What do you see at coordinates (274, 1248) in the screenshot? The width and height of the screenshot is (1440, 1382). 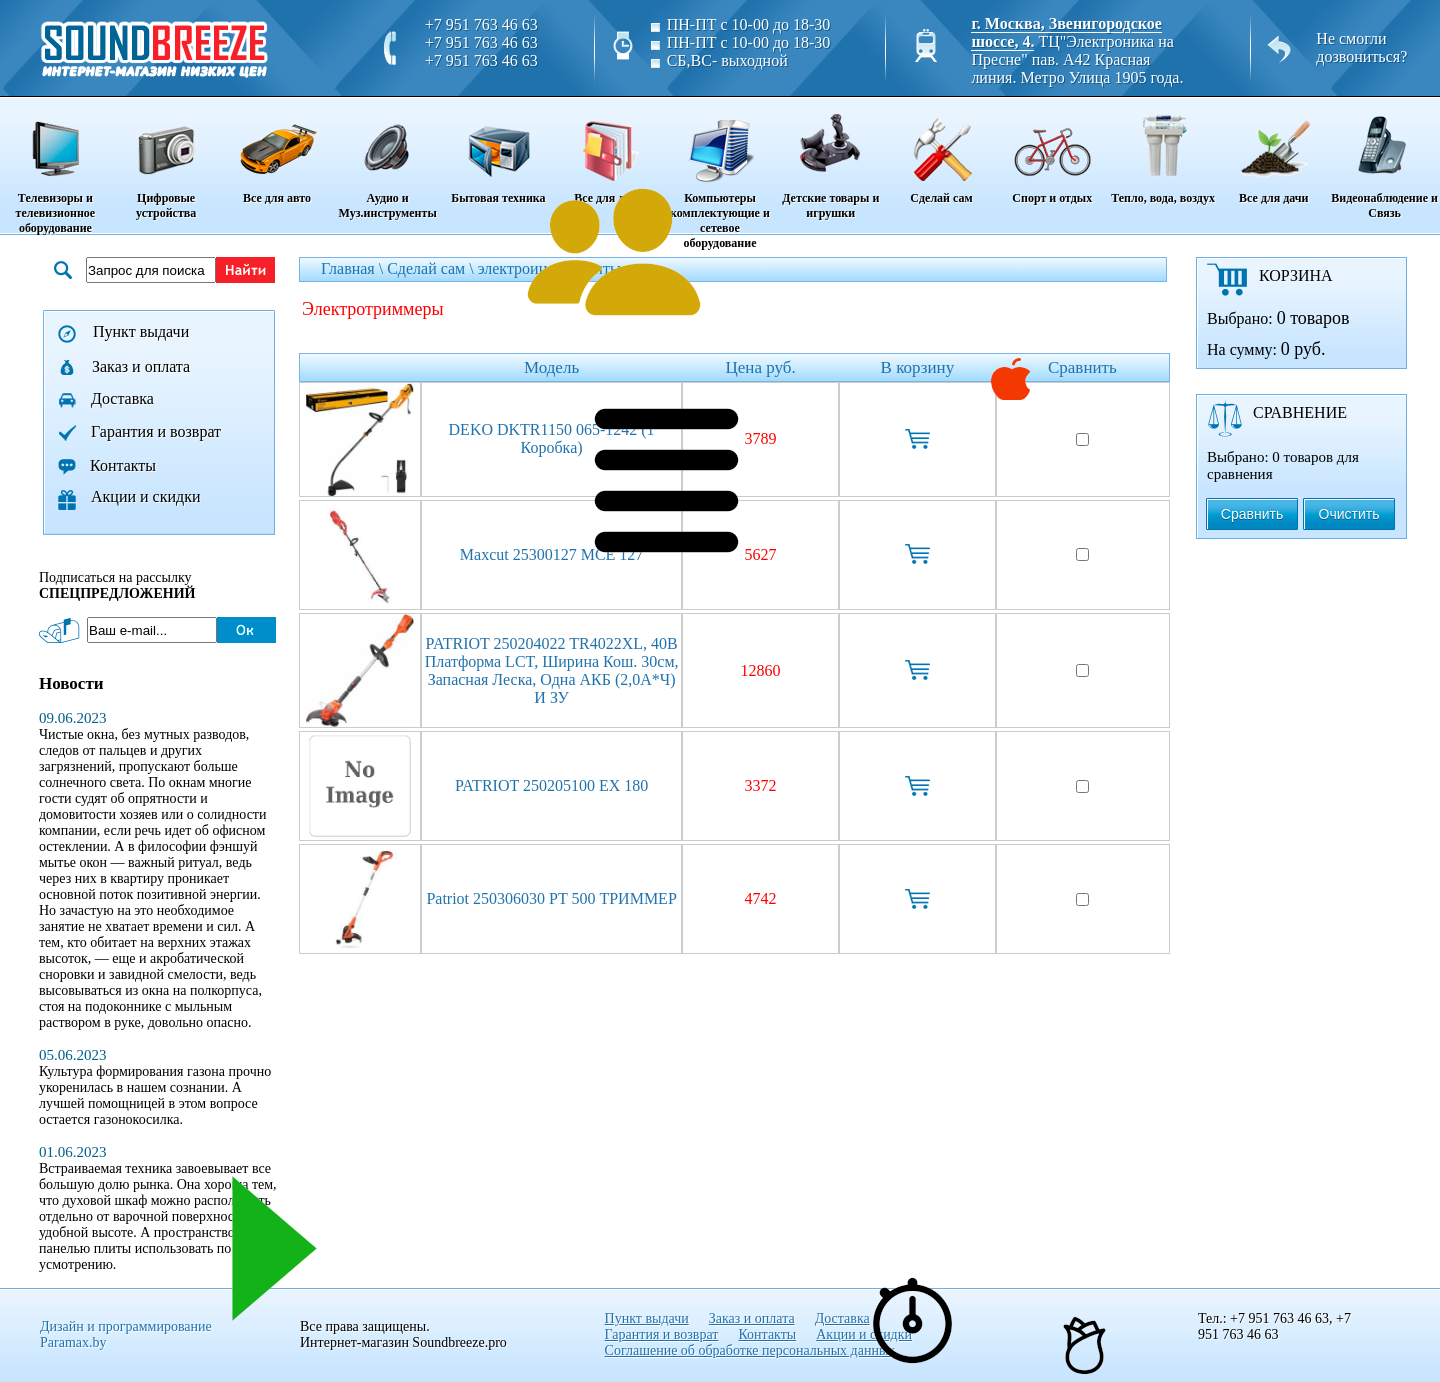 I see `play media or start playback` at bounding box center [274, 1248].